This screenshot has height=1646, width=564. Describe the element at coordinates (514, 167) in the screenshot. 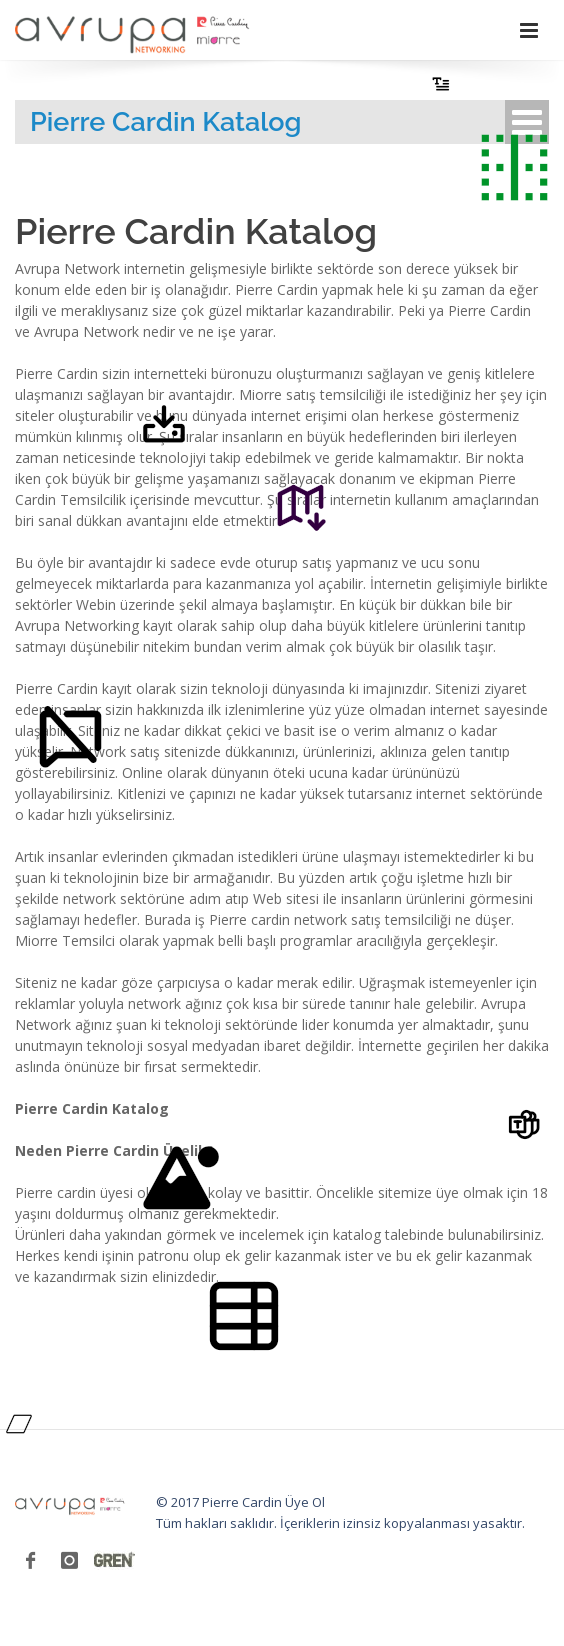

I see `add a vertical border to selected cells` at that location.